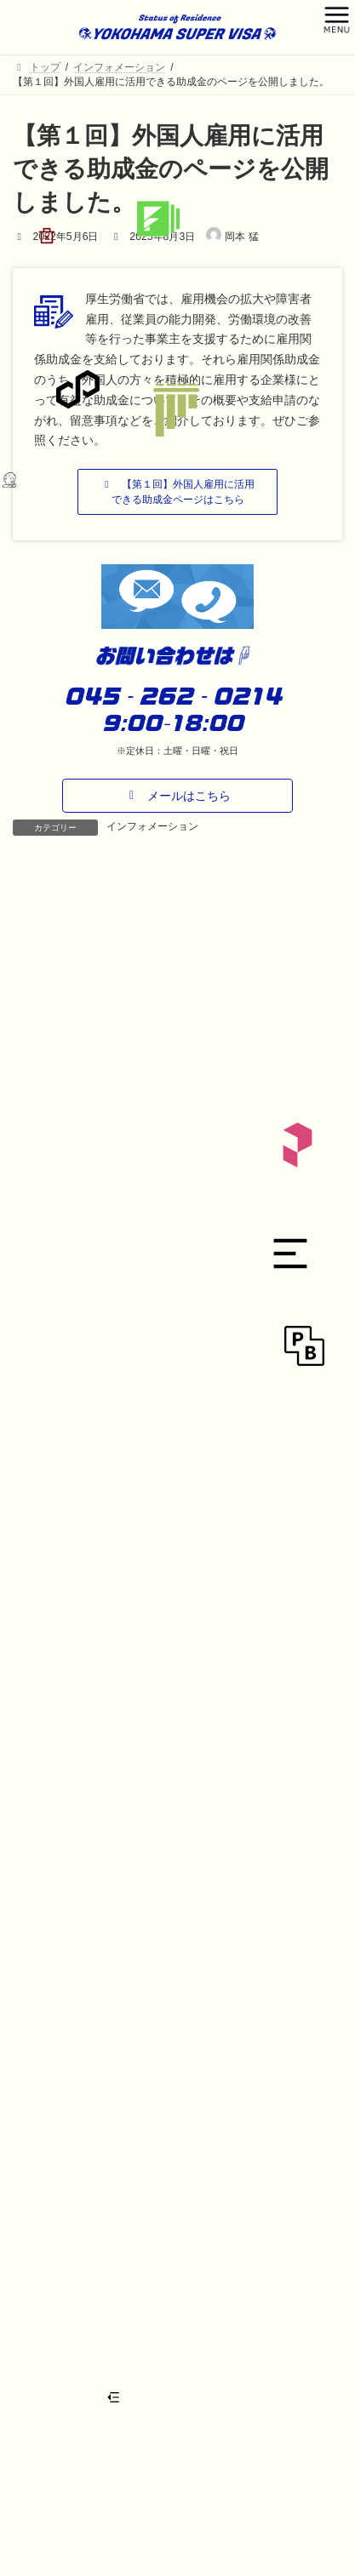 The image size is (355, 2576). What do you see at coordinates (9, 480) in the screenshot?
I see `jenkins CI/CD automation server logo` at bounding box center [9, 480].